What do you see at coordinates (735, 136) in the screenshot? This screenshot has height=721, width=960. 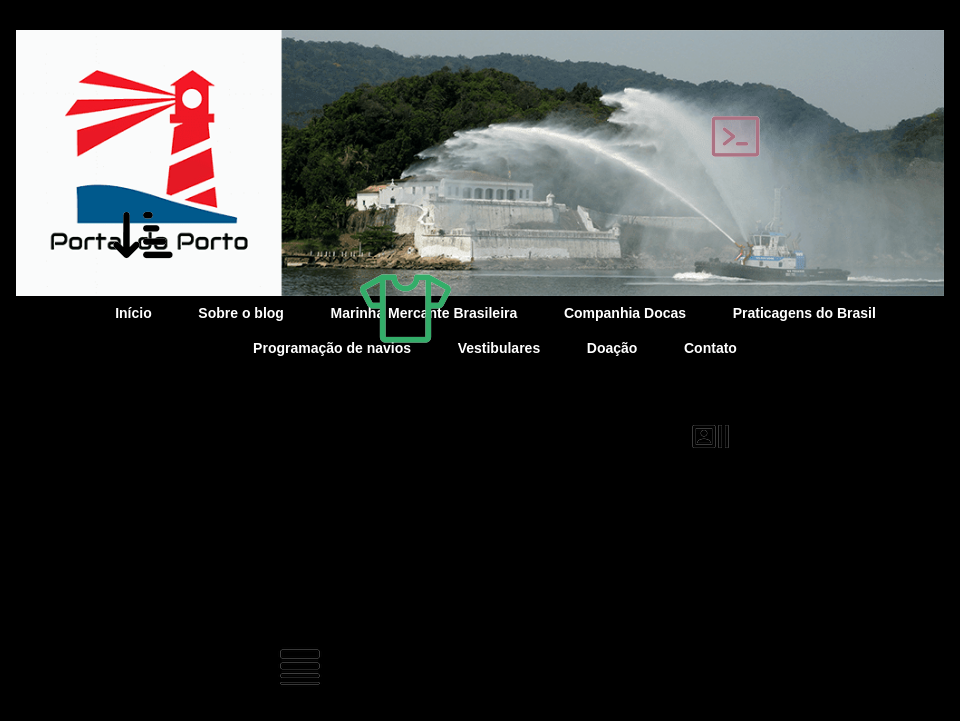 I see `open terminal or command line interface` at bounding box center [735, 136].